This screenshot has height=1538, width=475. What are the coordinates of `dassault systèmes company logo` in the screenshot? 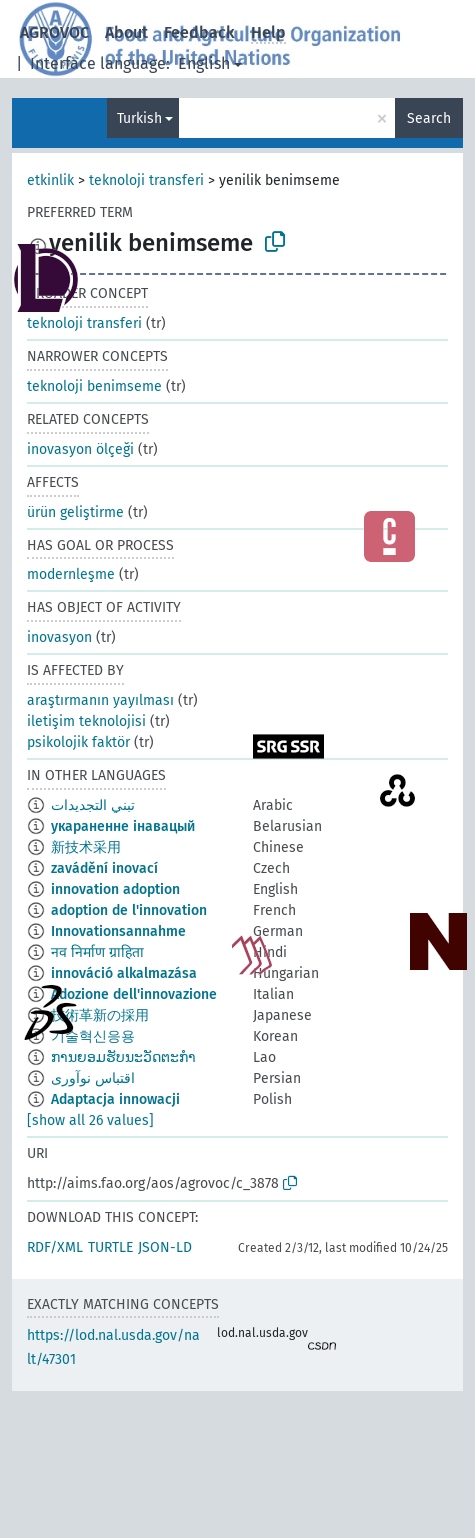 It's located at (50, 1012).